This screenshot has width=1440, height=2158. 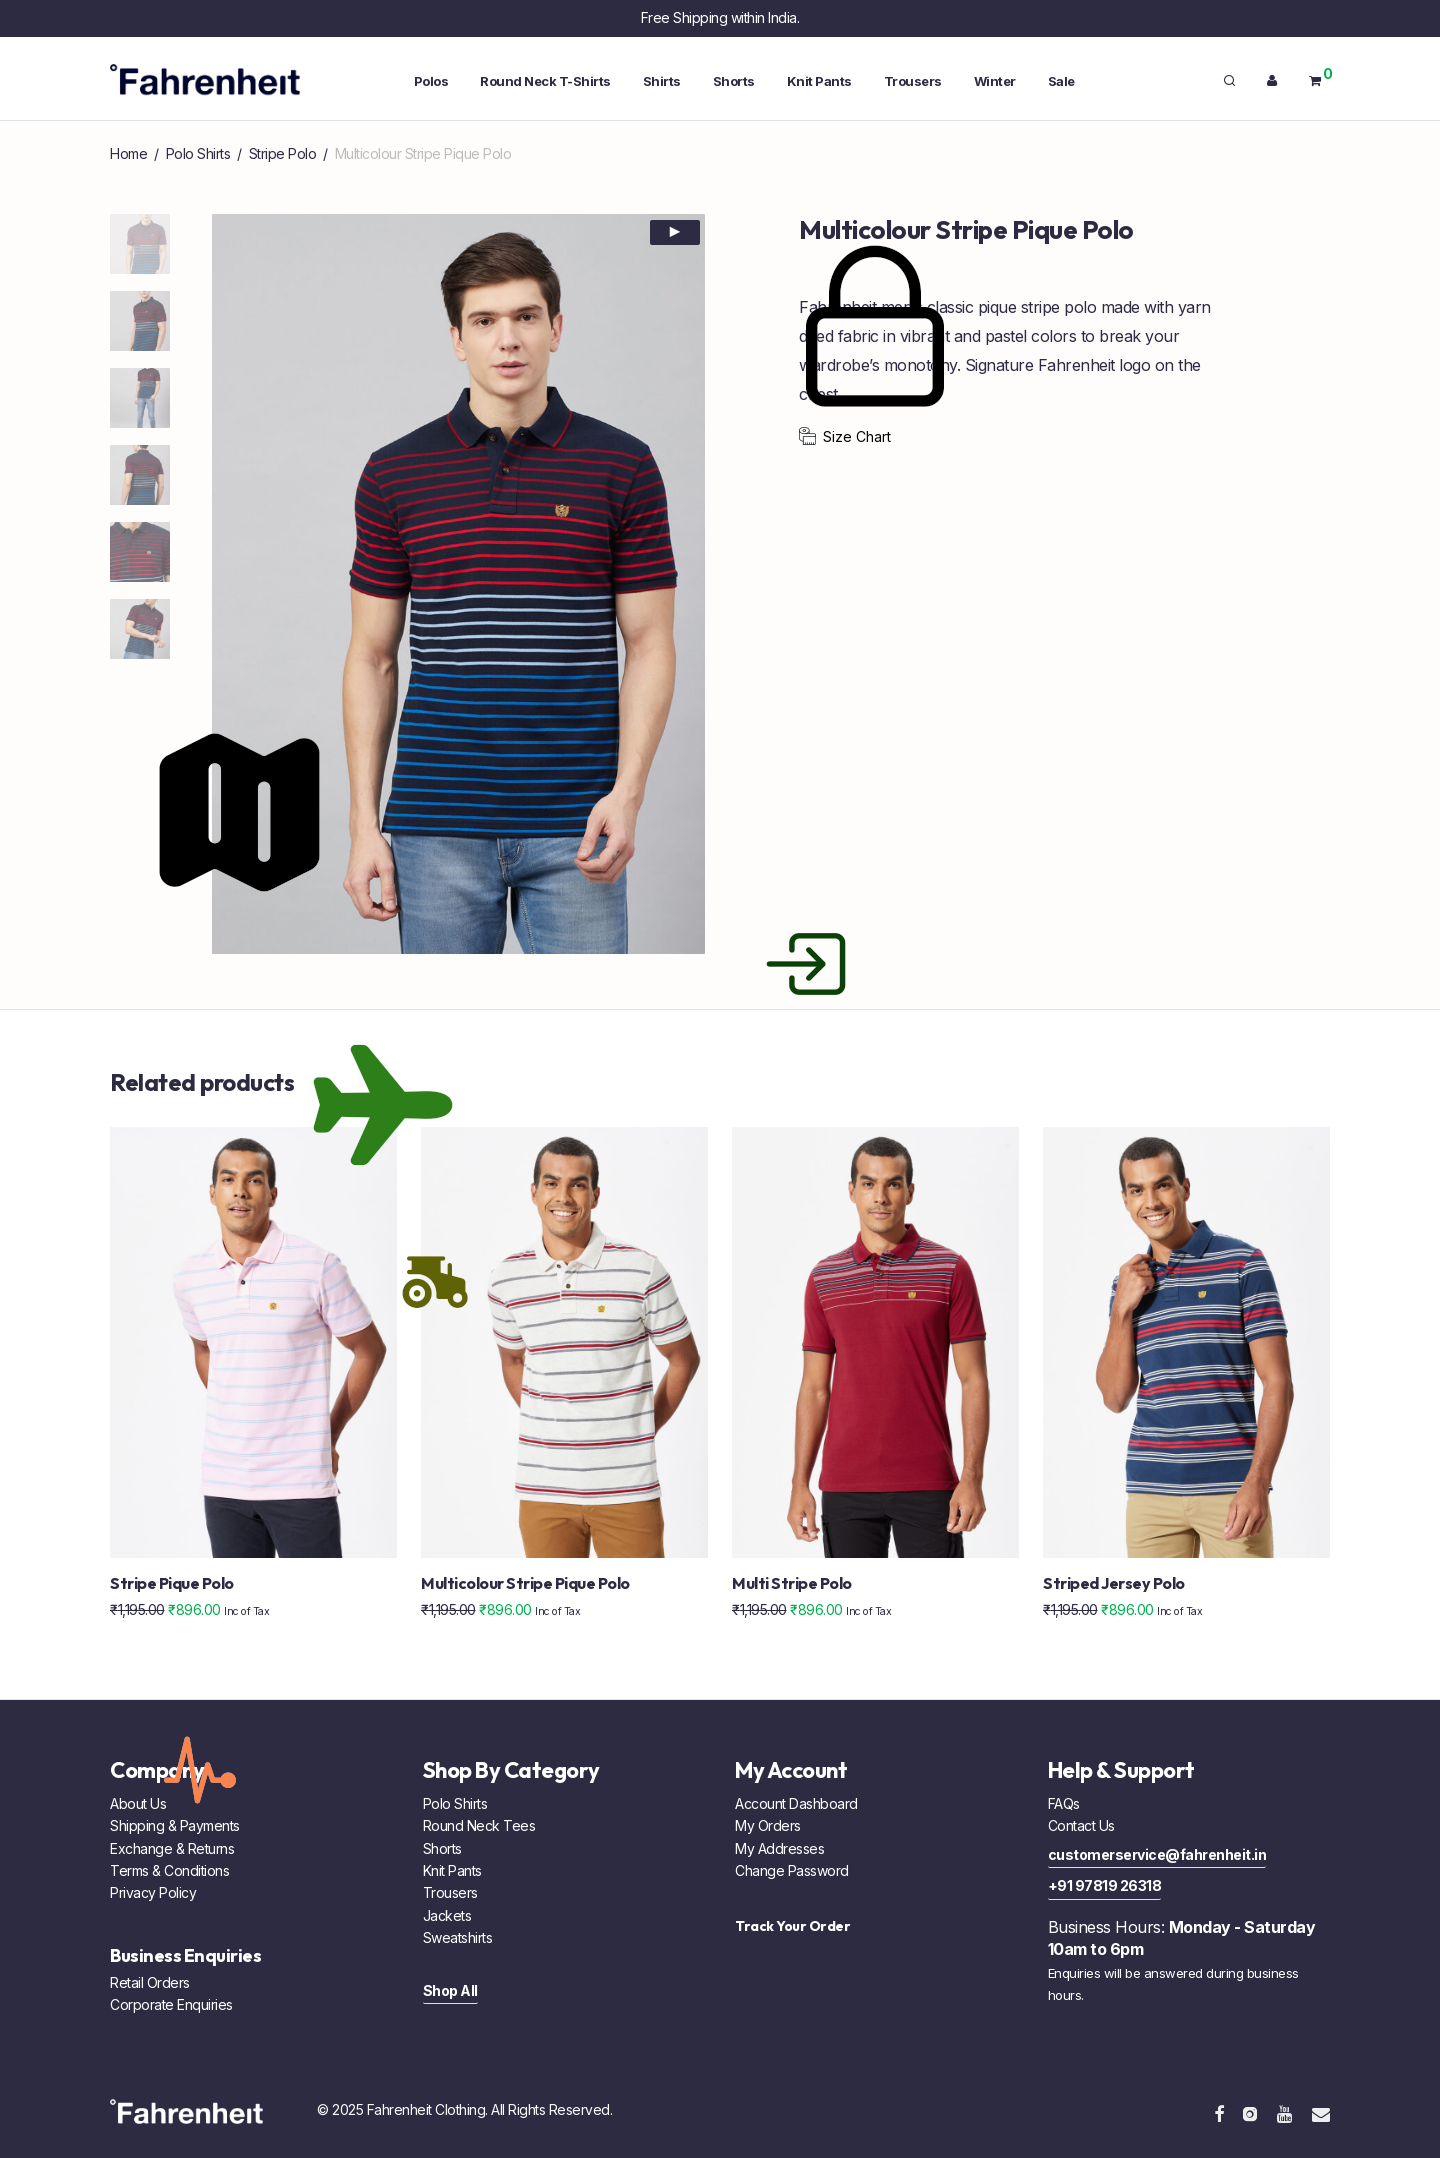 I want to click on log in to your account, so click(x=806, y=964).